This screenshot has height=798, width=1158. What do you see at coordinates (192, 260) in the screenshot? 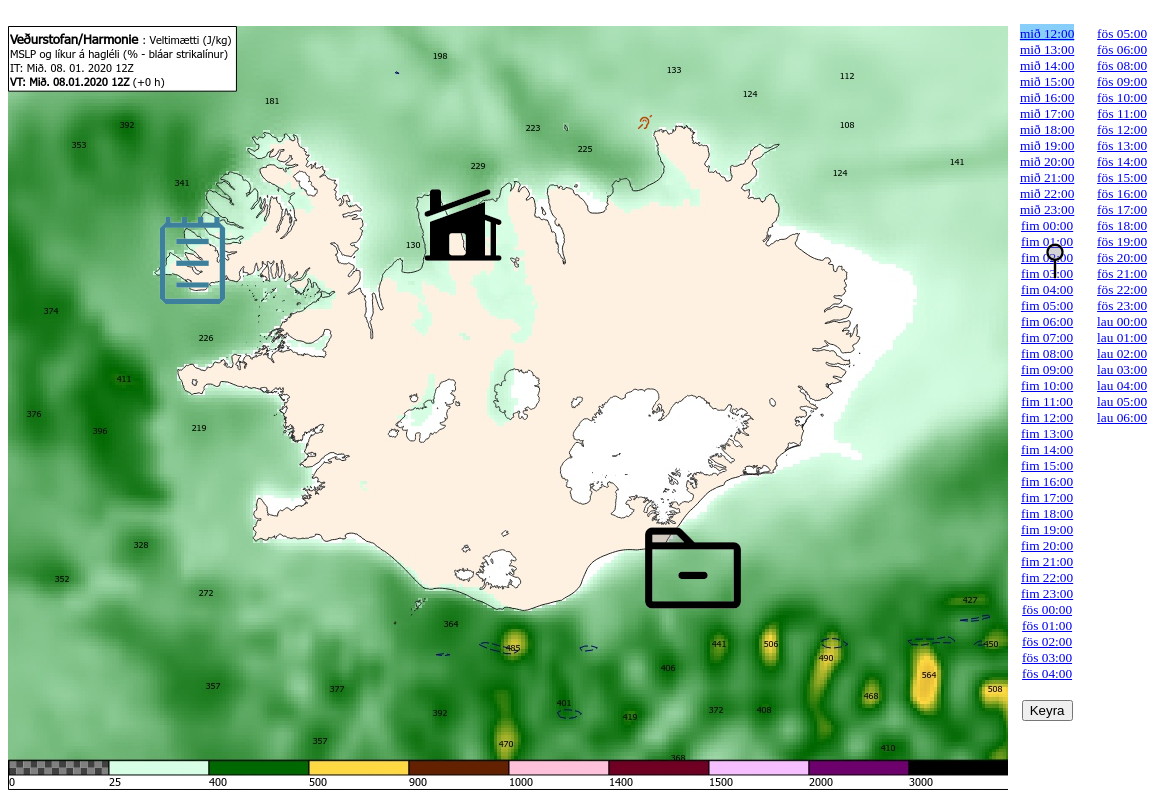
I see `view output console or log` at bounding box center [192, 260].